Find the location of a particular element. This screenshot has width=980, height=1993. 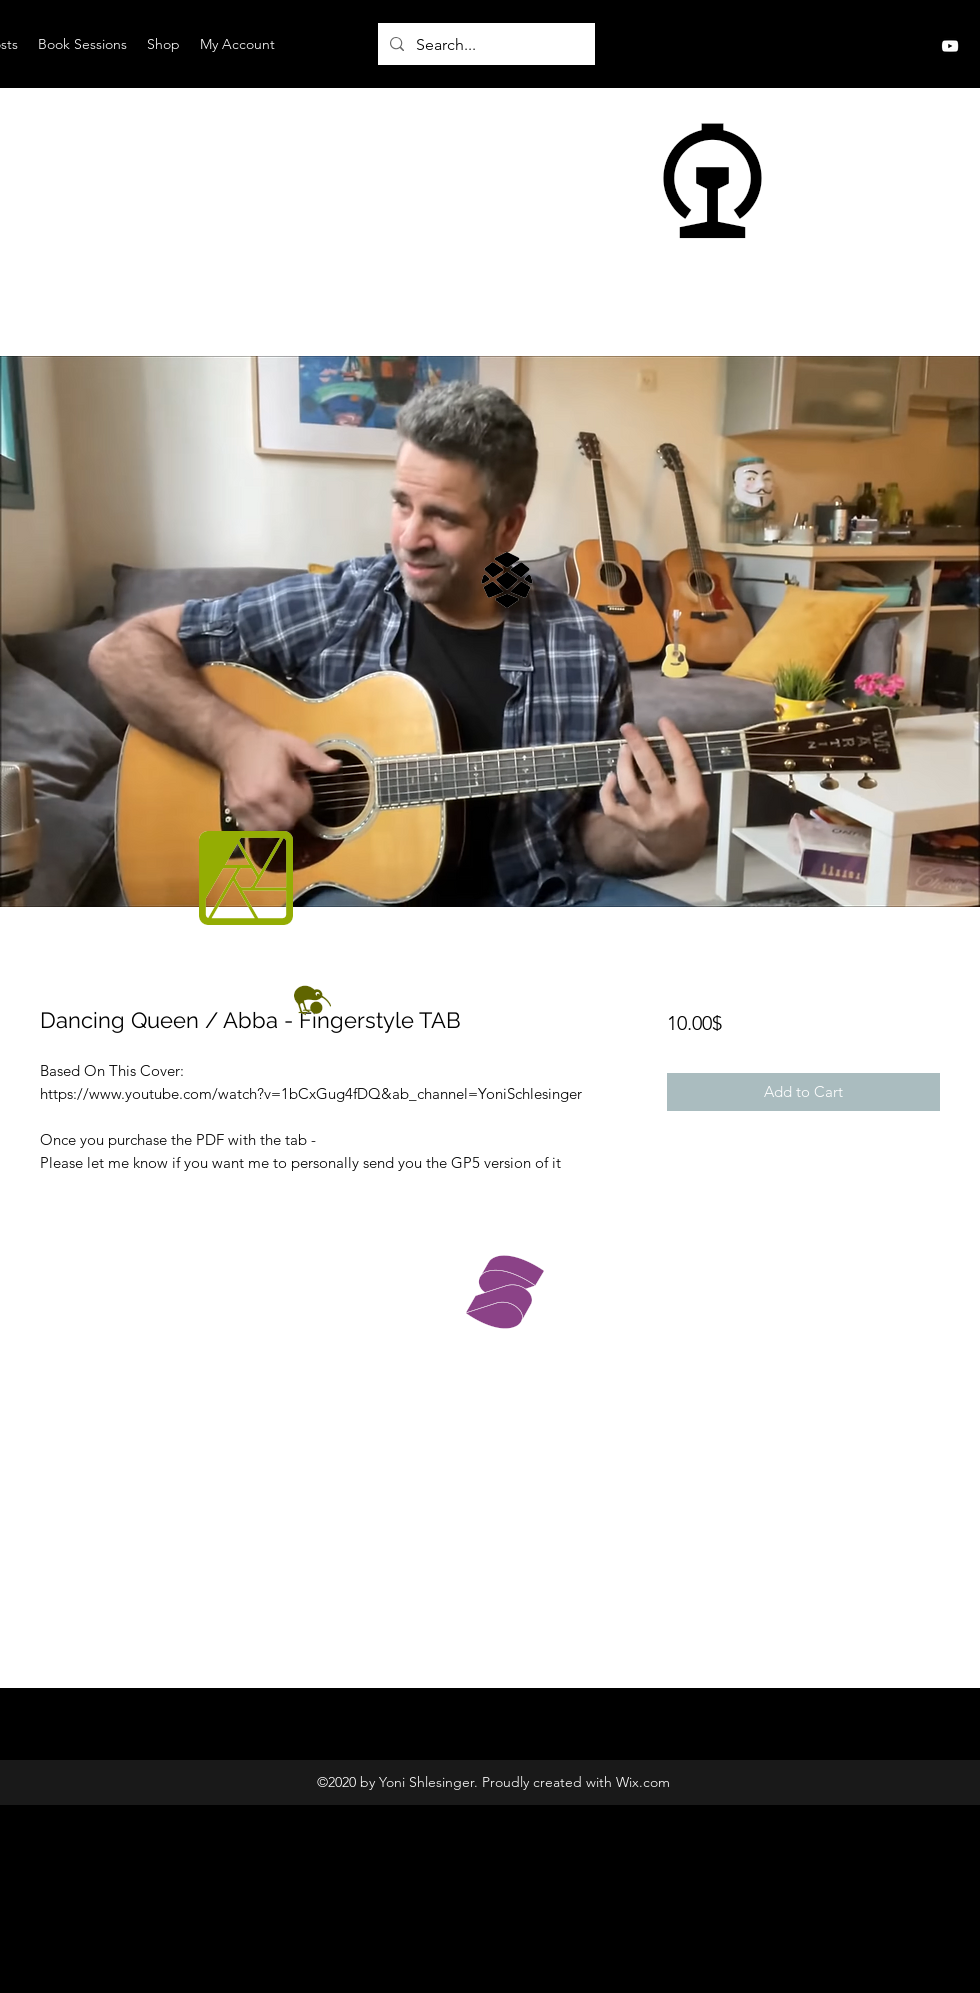

RedwoodJS framework logo is located at coordinates (507, 580).